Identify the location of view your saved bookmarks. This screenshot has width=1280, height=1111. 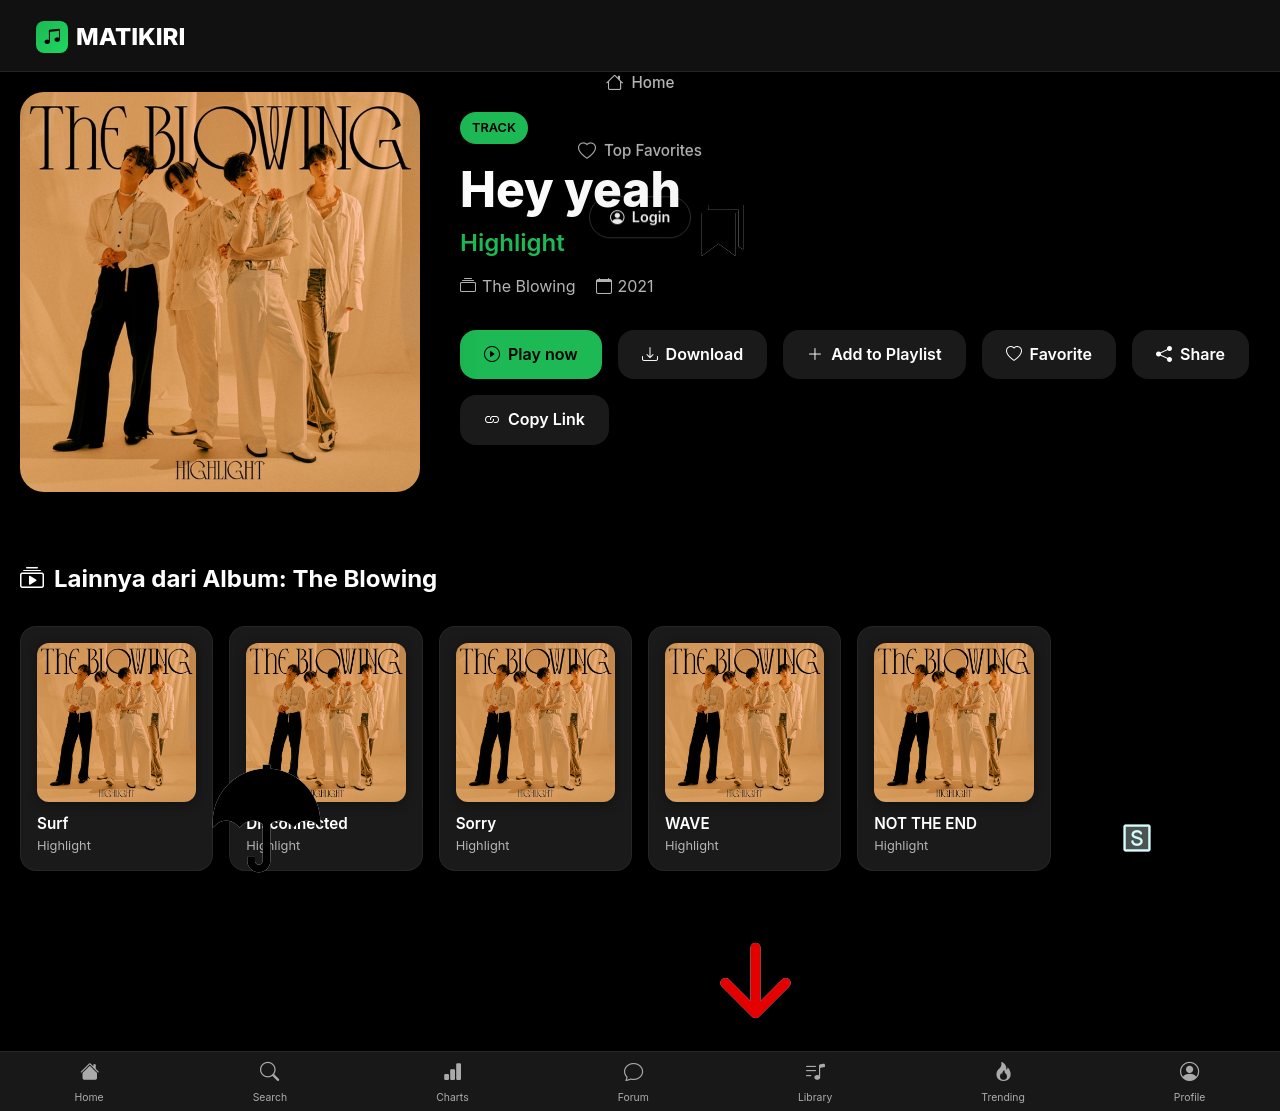
(722, 230).